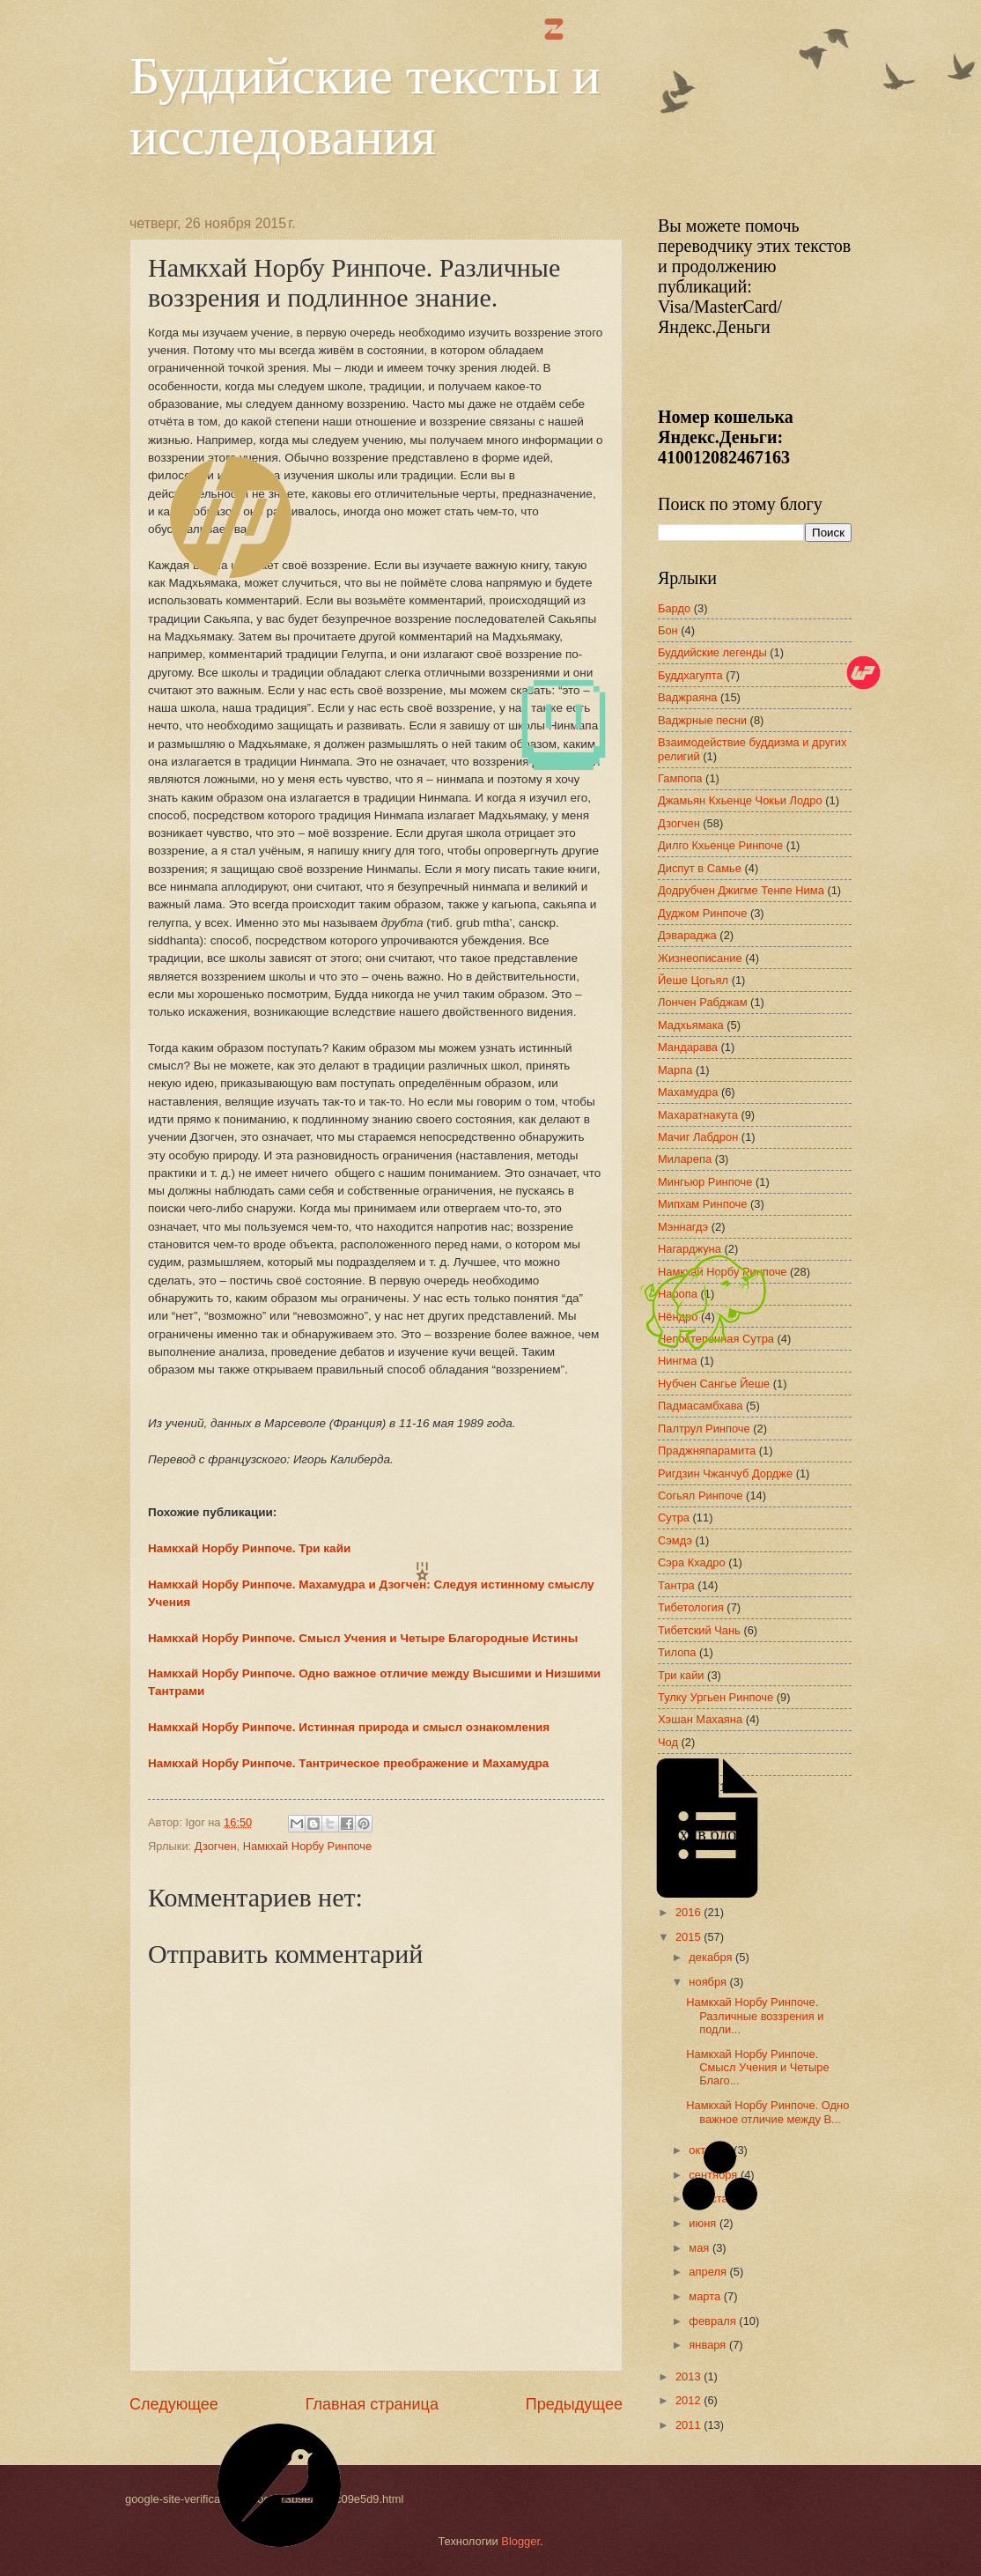 The height and width of the screenshot is (2576, 981). What do you see at coordinates (564, 725) in the screenshot?
I see `open aseprite pixel art editor` at bounding box center [564, 725].